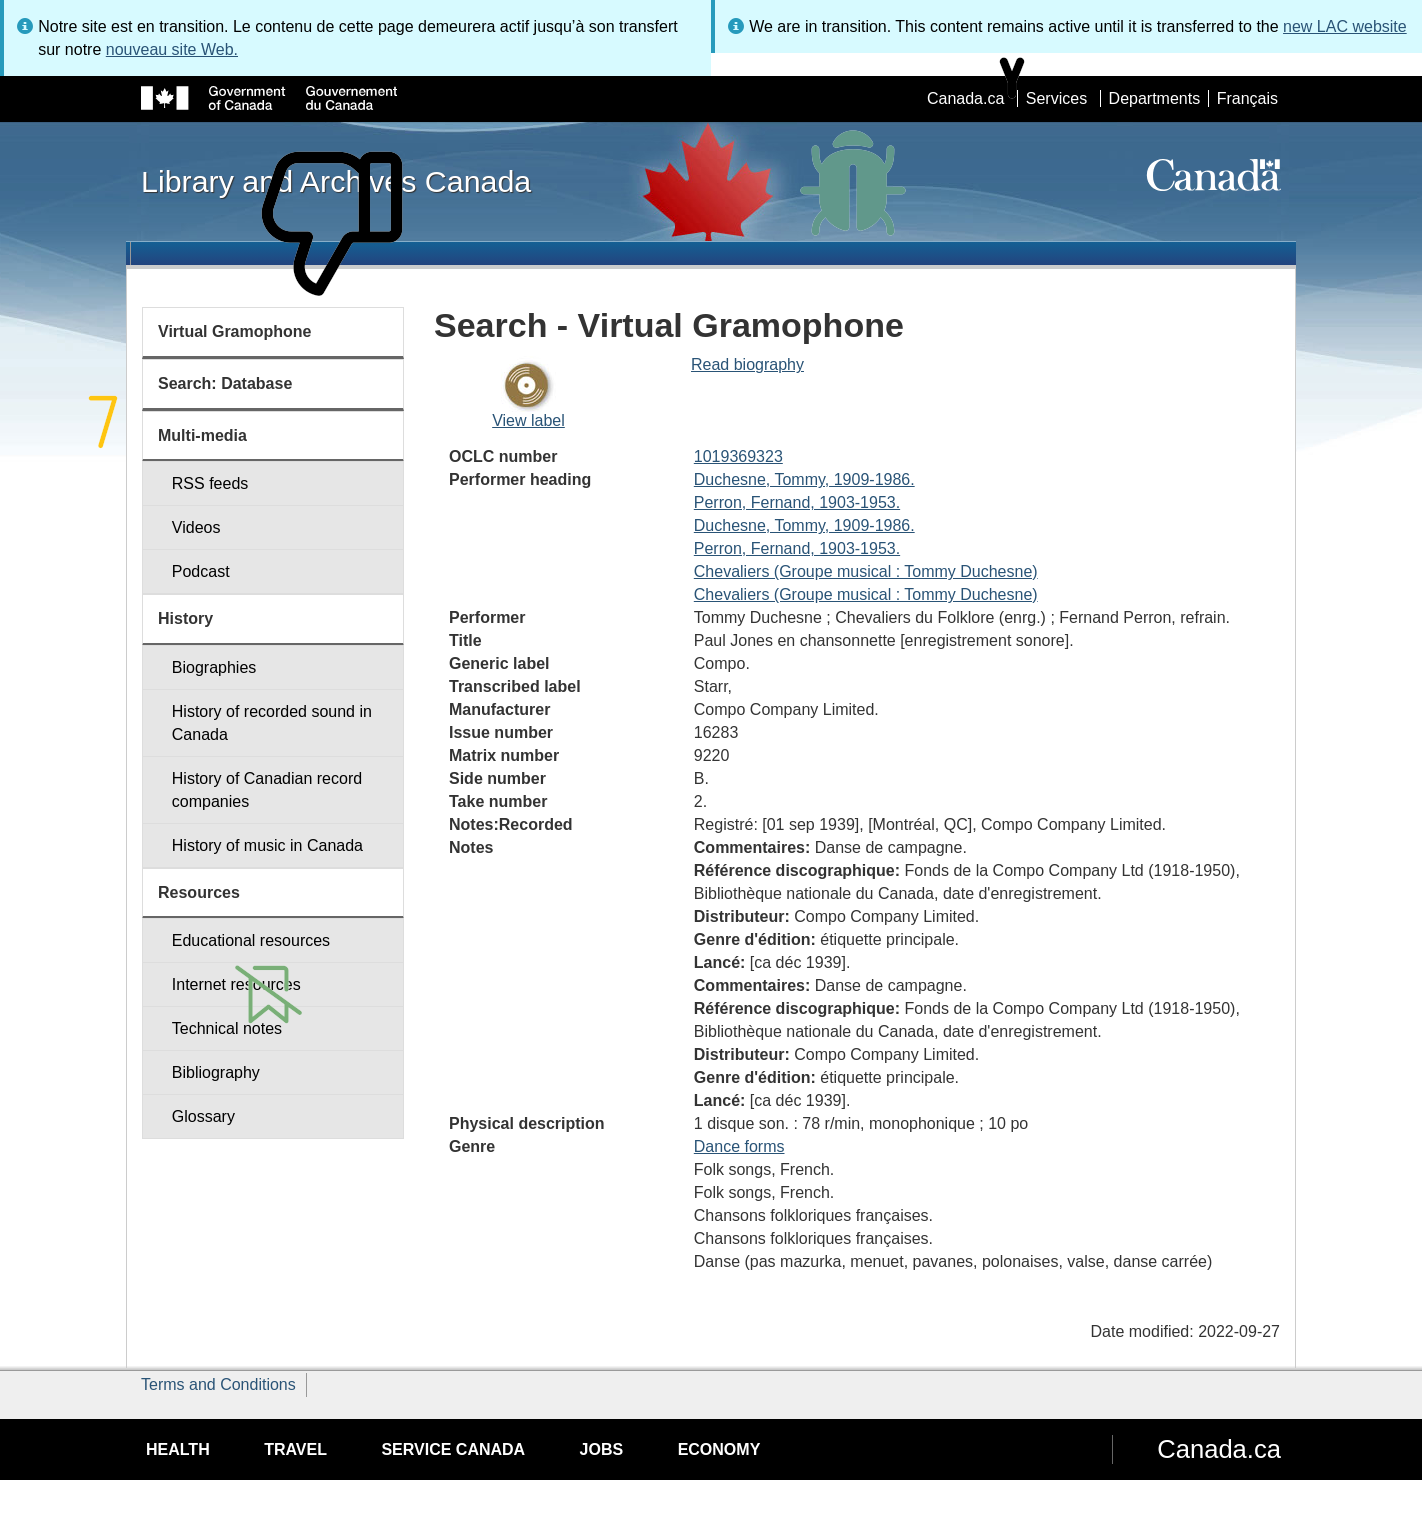  What do you see at coordinates (103, 422) in the screenshot?
I see `indicates the number seven in a list or sequence` at bounding box center [103, 422].